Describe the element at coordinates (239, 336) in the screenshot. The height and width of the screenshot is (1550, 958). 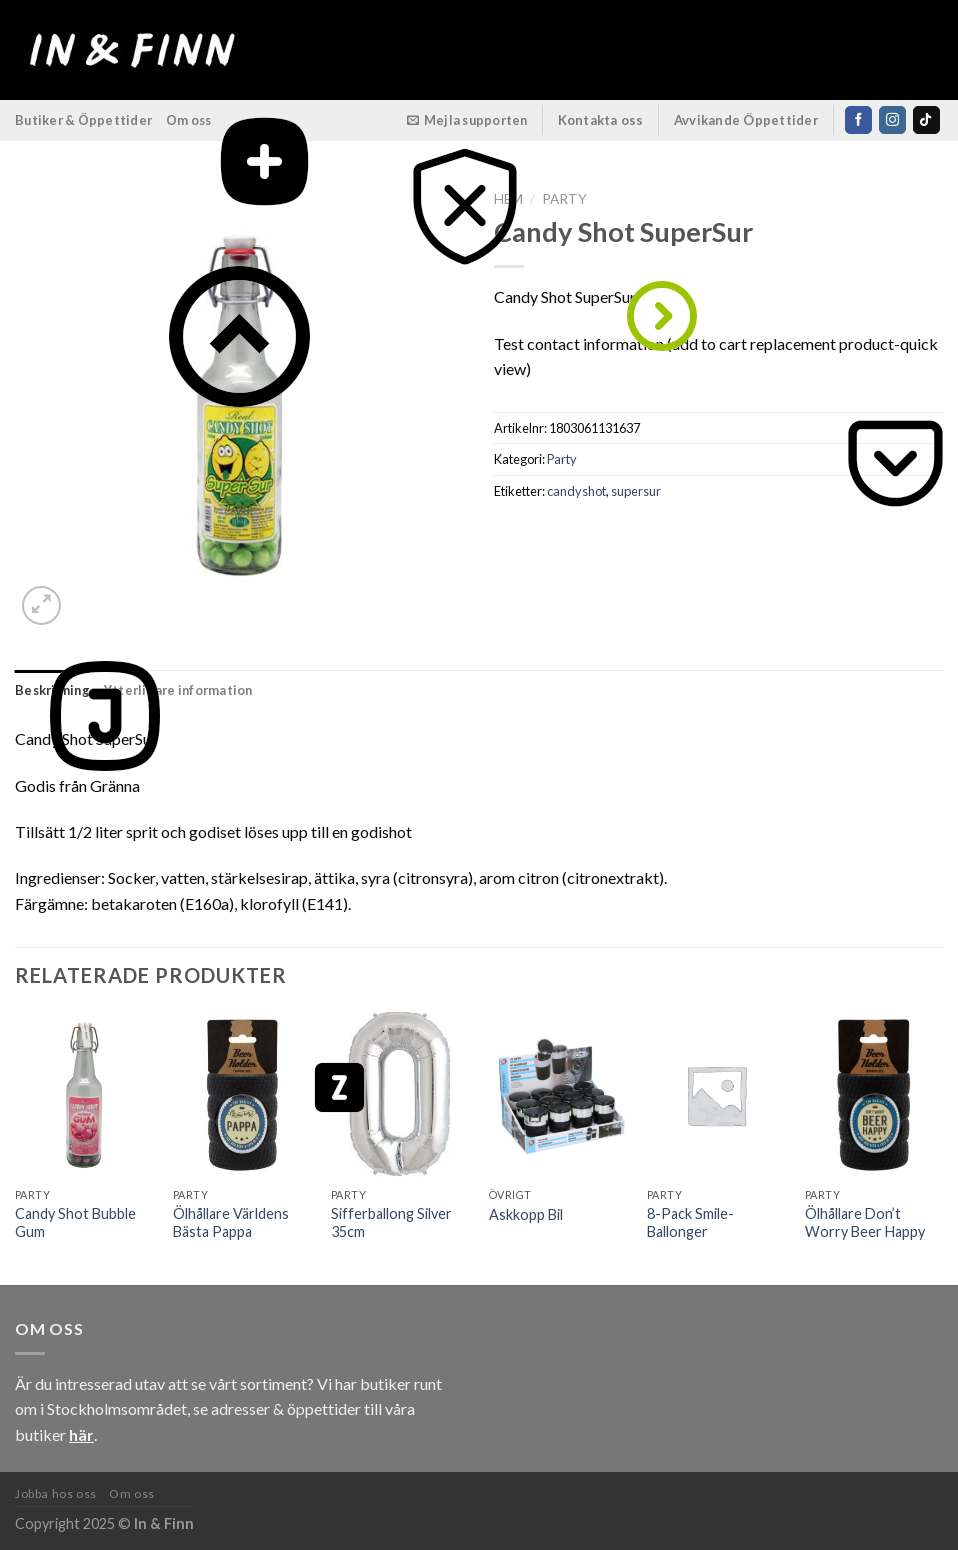
I see `scroll up or return to top of page` at that location.